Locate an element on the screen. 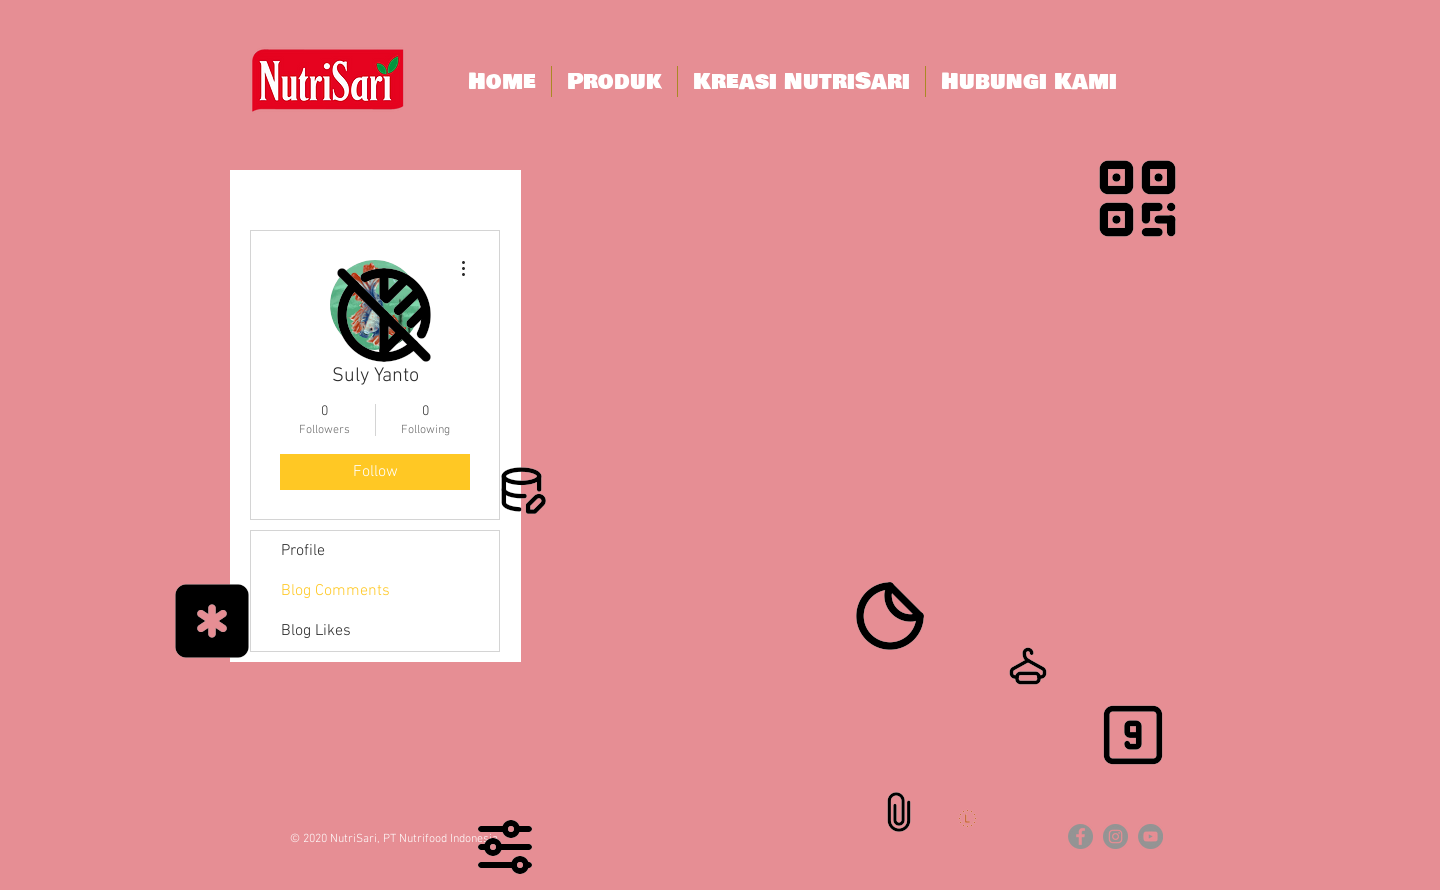  scan or generate a QR code is located at coordinates (1137, 198).